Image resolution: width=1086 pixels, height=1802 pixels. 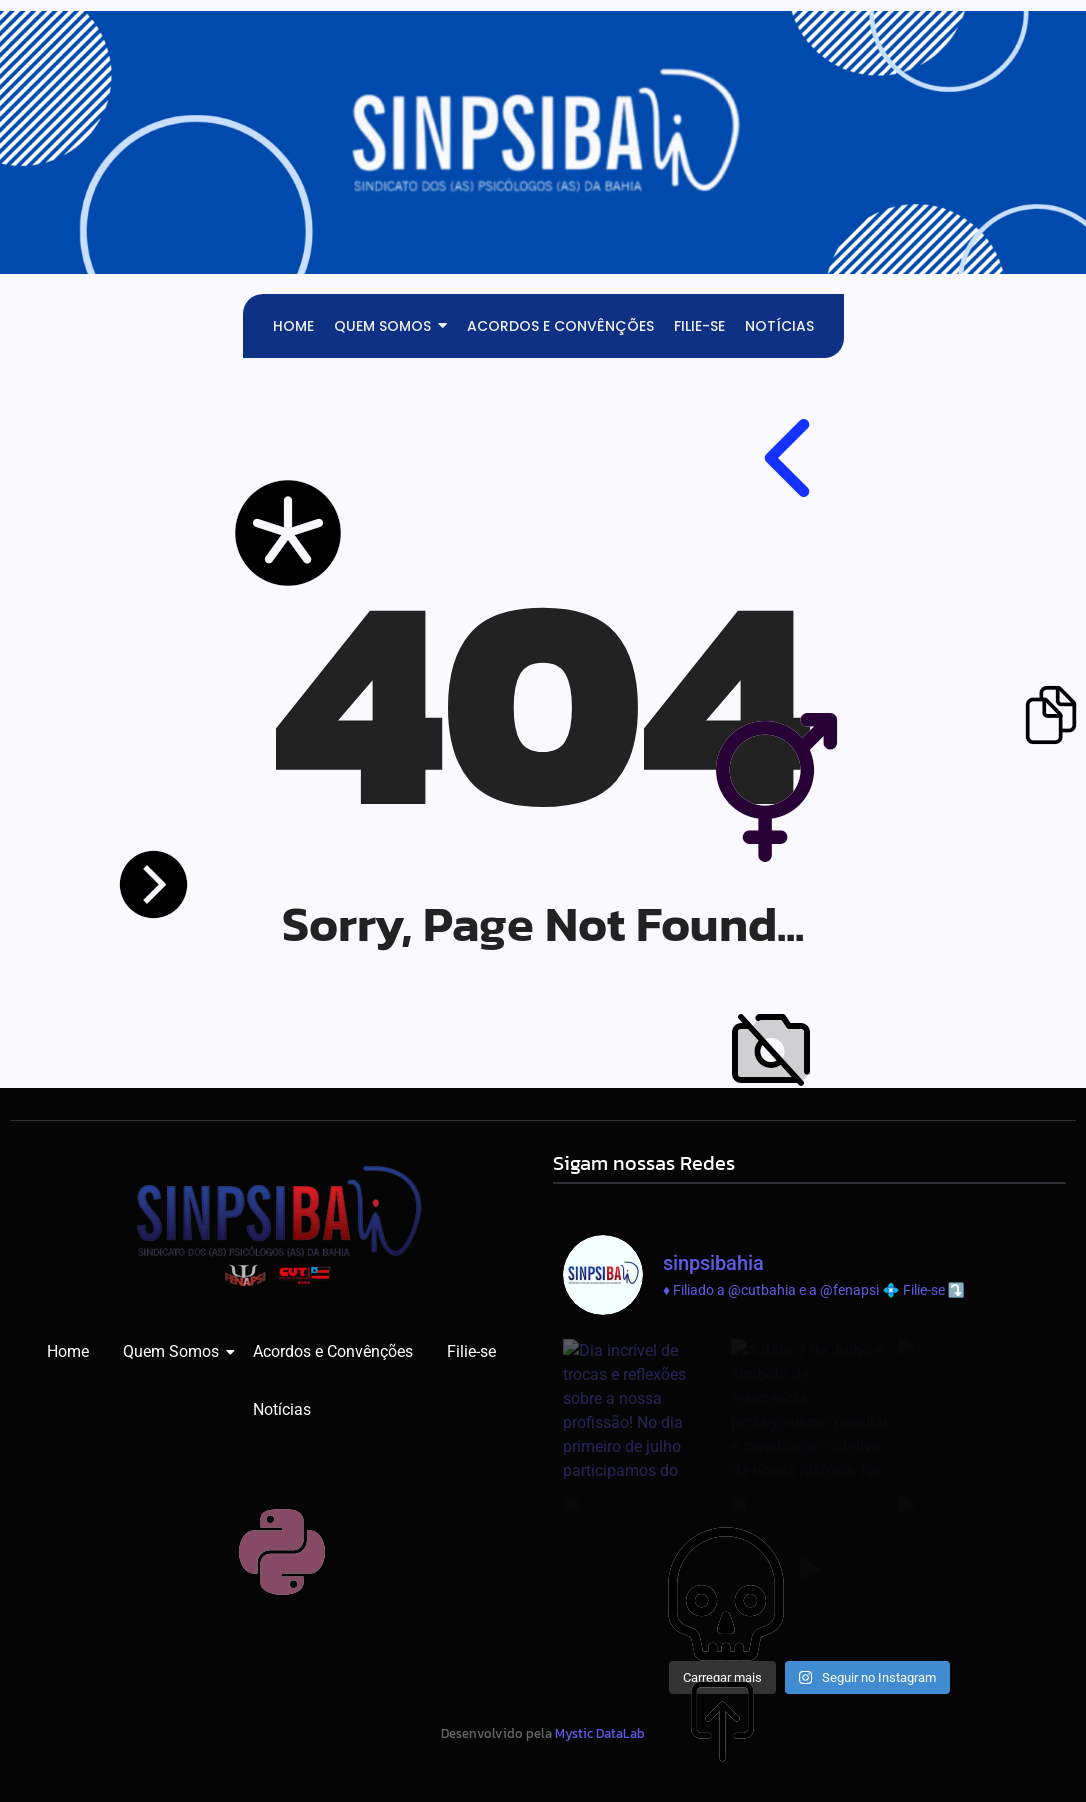 What do you see at coordinates (1051, 715) in the screenshot?
I see `view all documents` at bounding box center [1051, 715].